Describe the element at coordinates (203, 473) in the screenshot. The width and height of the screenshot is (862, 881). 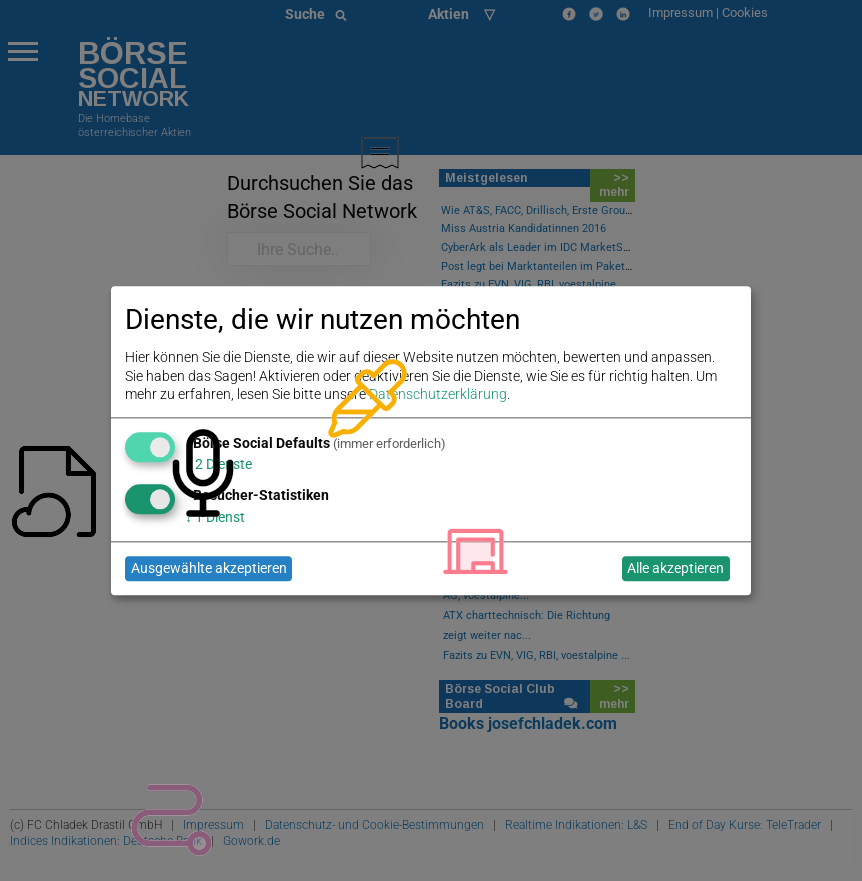
I see `tap to start voice input` at that location.